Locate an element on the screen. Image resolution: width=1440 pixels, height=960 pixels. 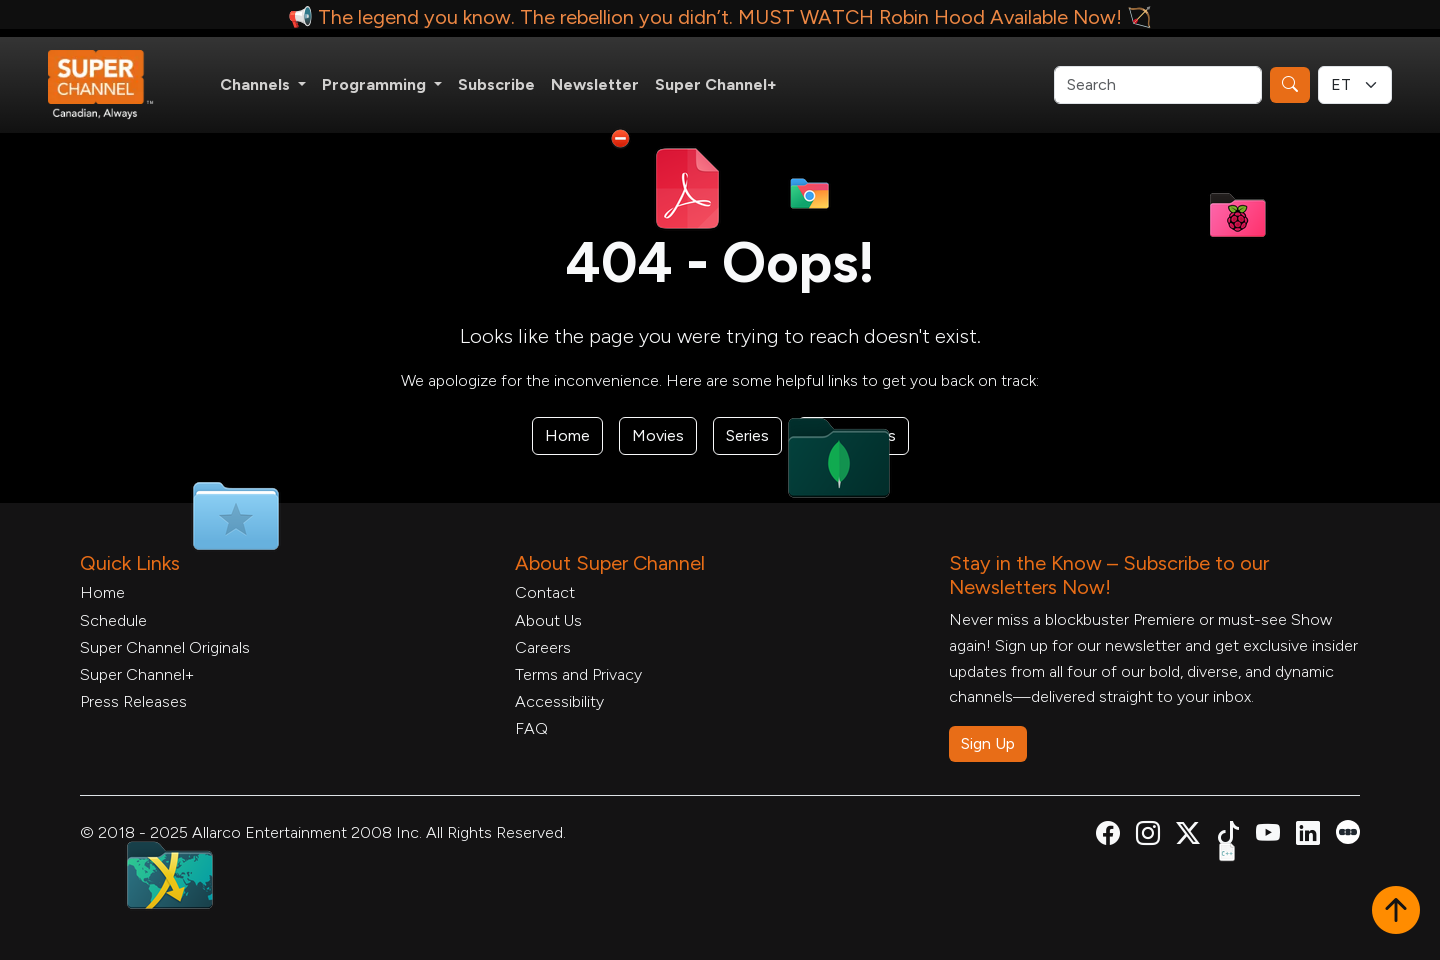
open your bookmarked files folder is located at coordinates (236, 516).